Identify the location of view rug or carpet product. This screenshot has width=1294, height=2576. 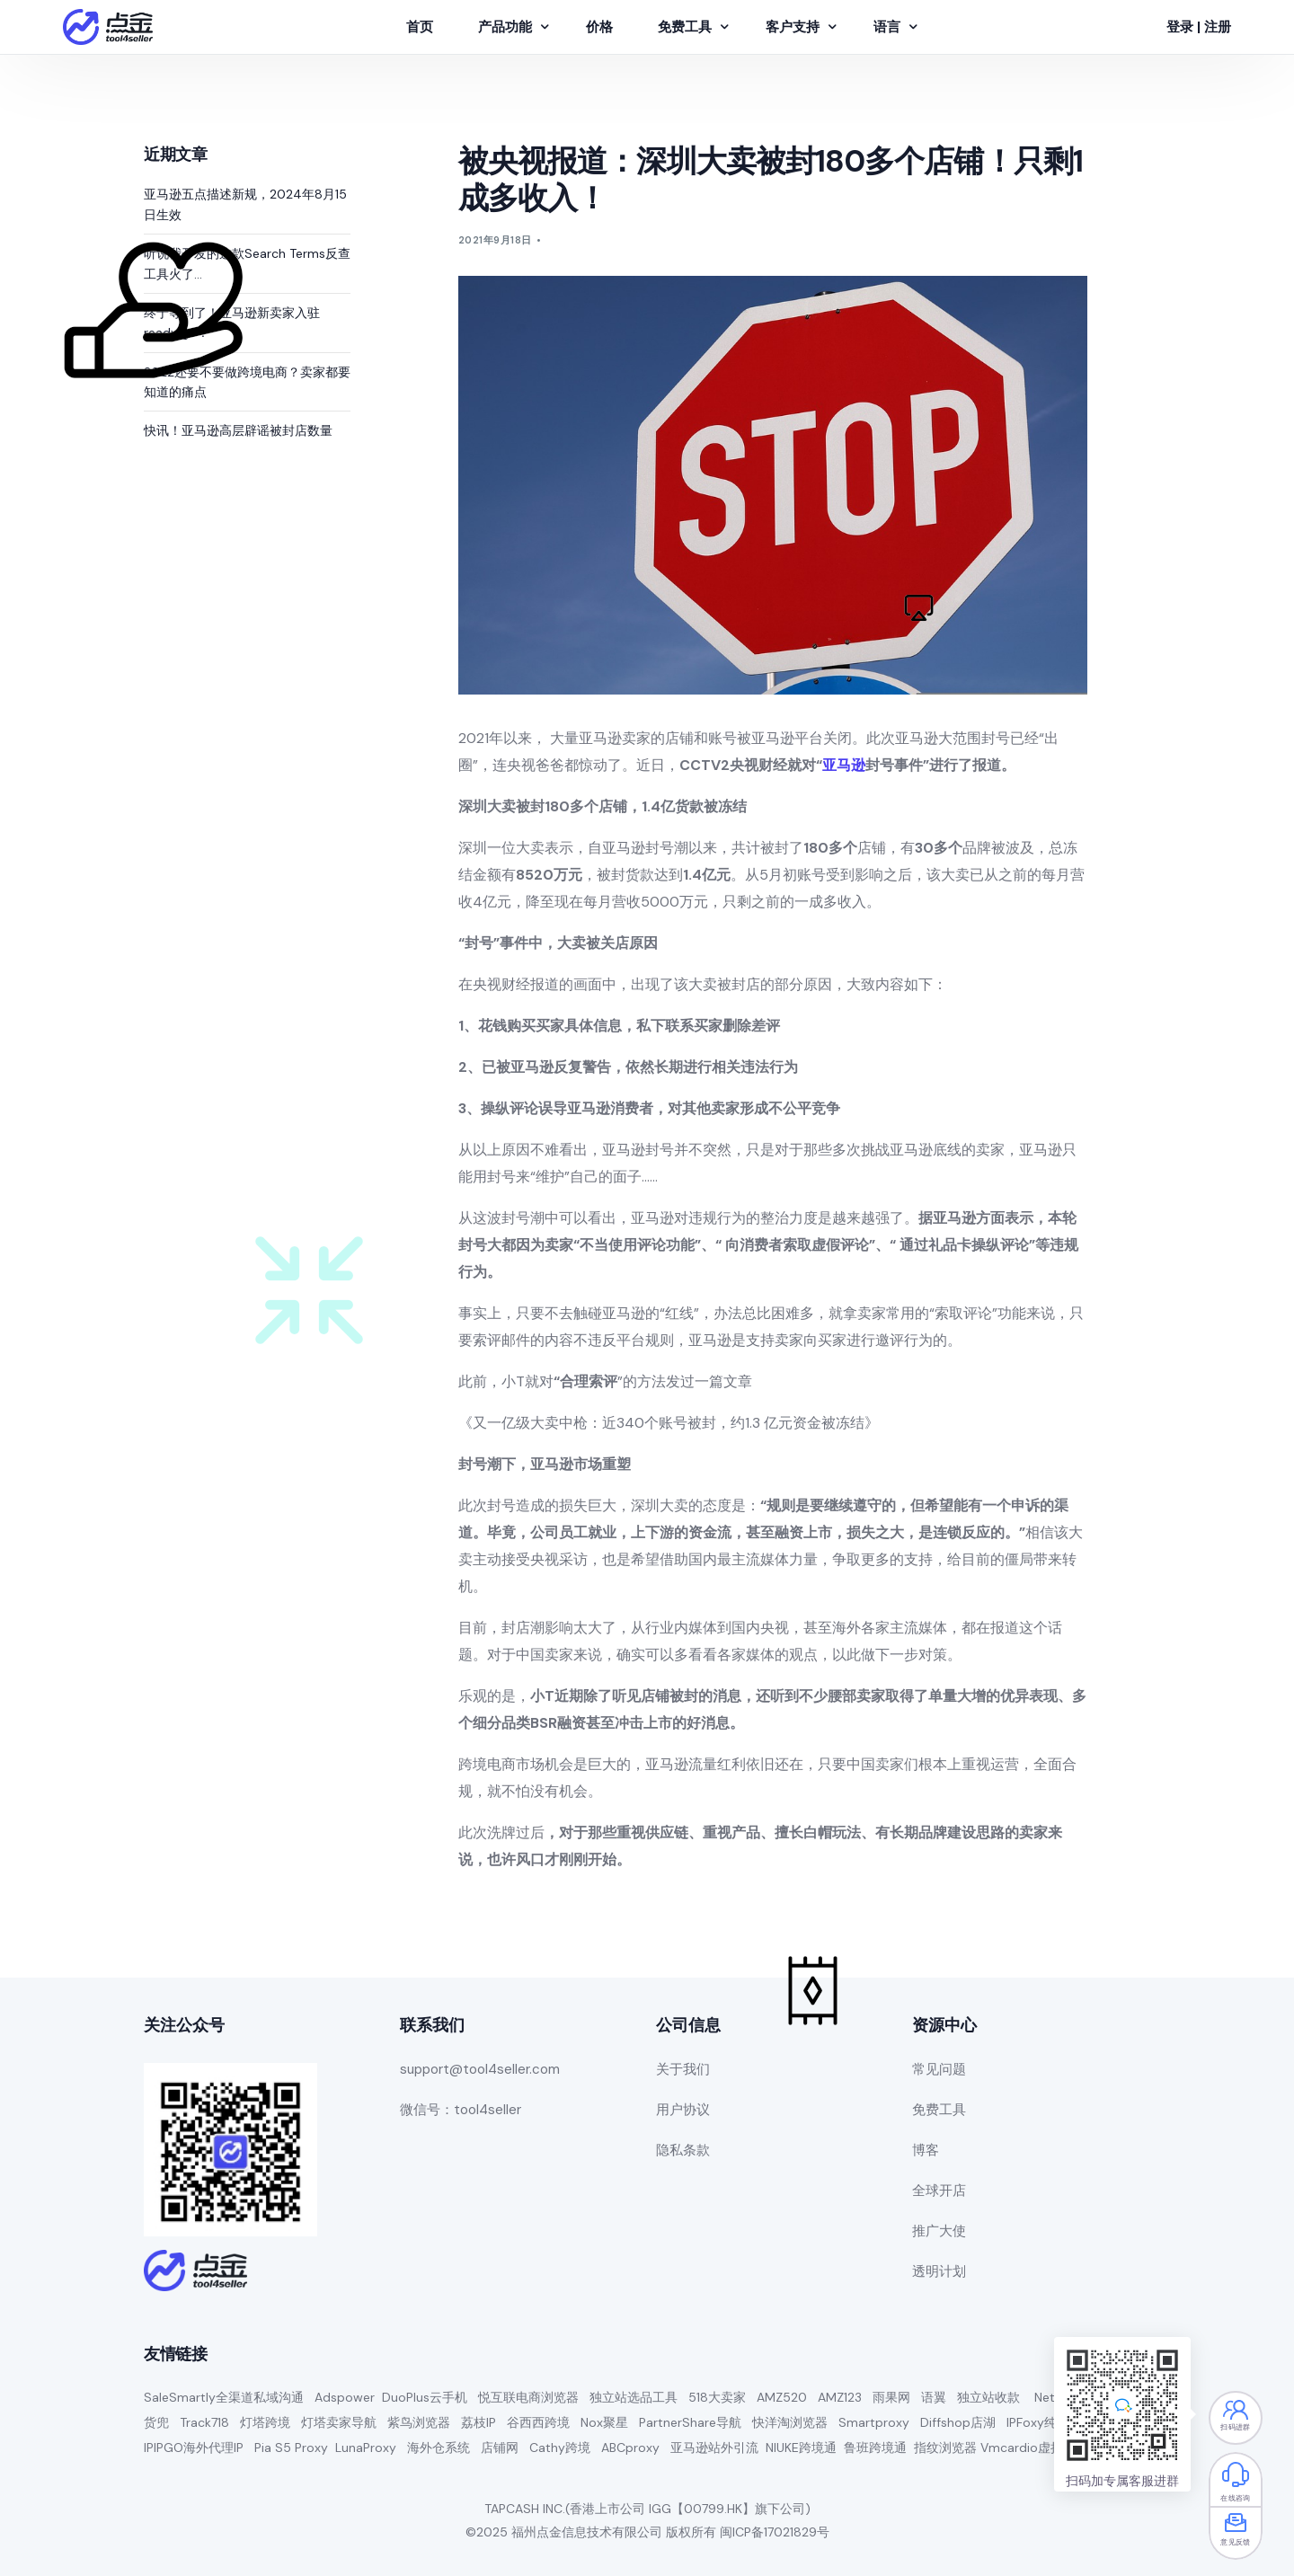
(812, 1990).